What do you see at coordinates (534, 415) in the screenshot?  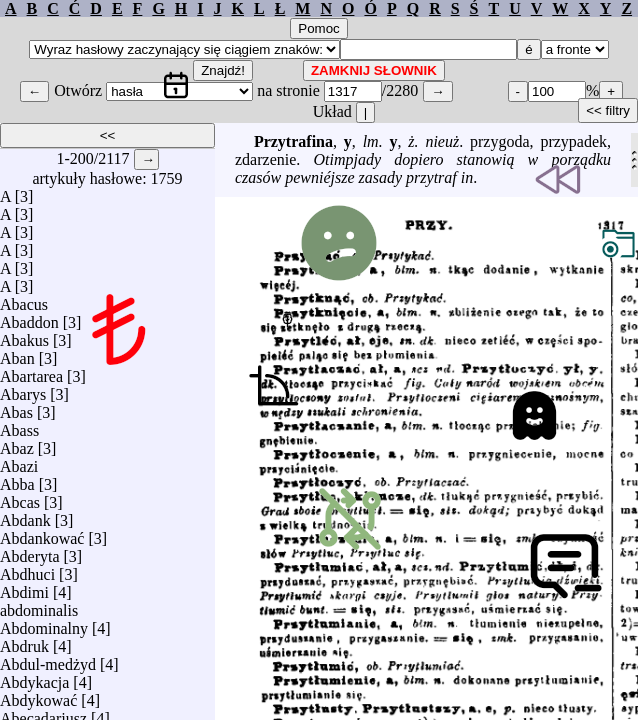 I see `toggle incognito or ghost mode` at bounding box center [534, 415].